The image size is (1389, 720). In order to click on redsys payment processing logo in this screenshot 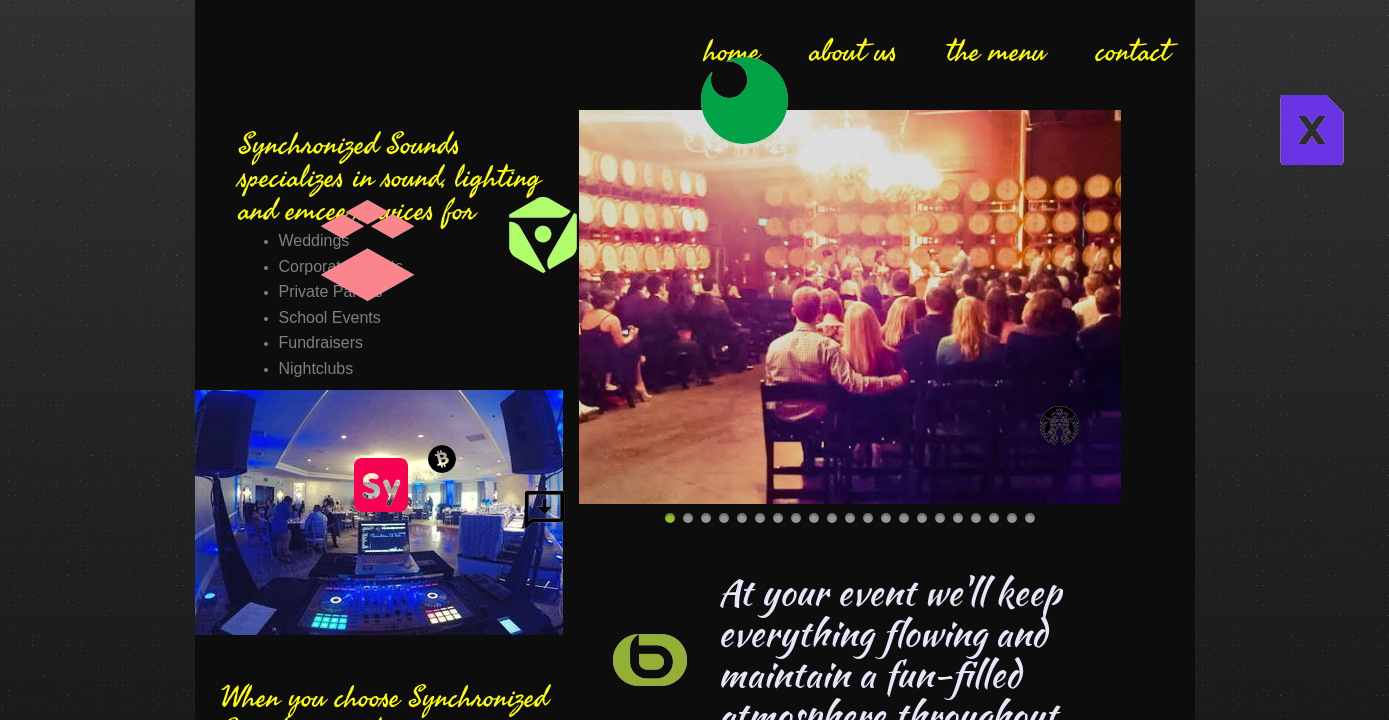, I will do `click(744, 100)`.